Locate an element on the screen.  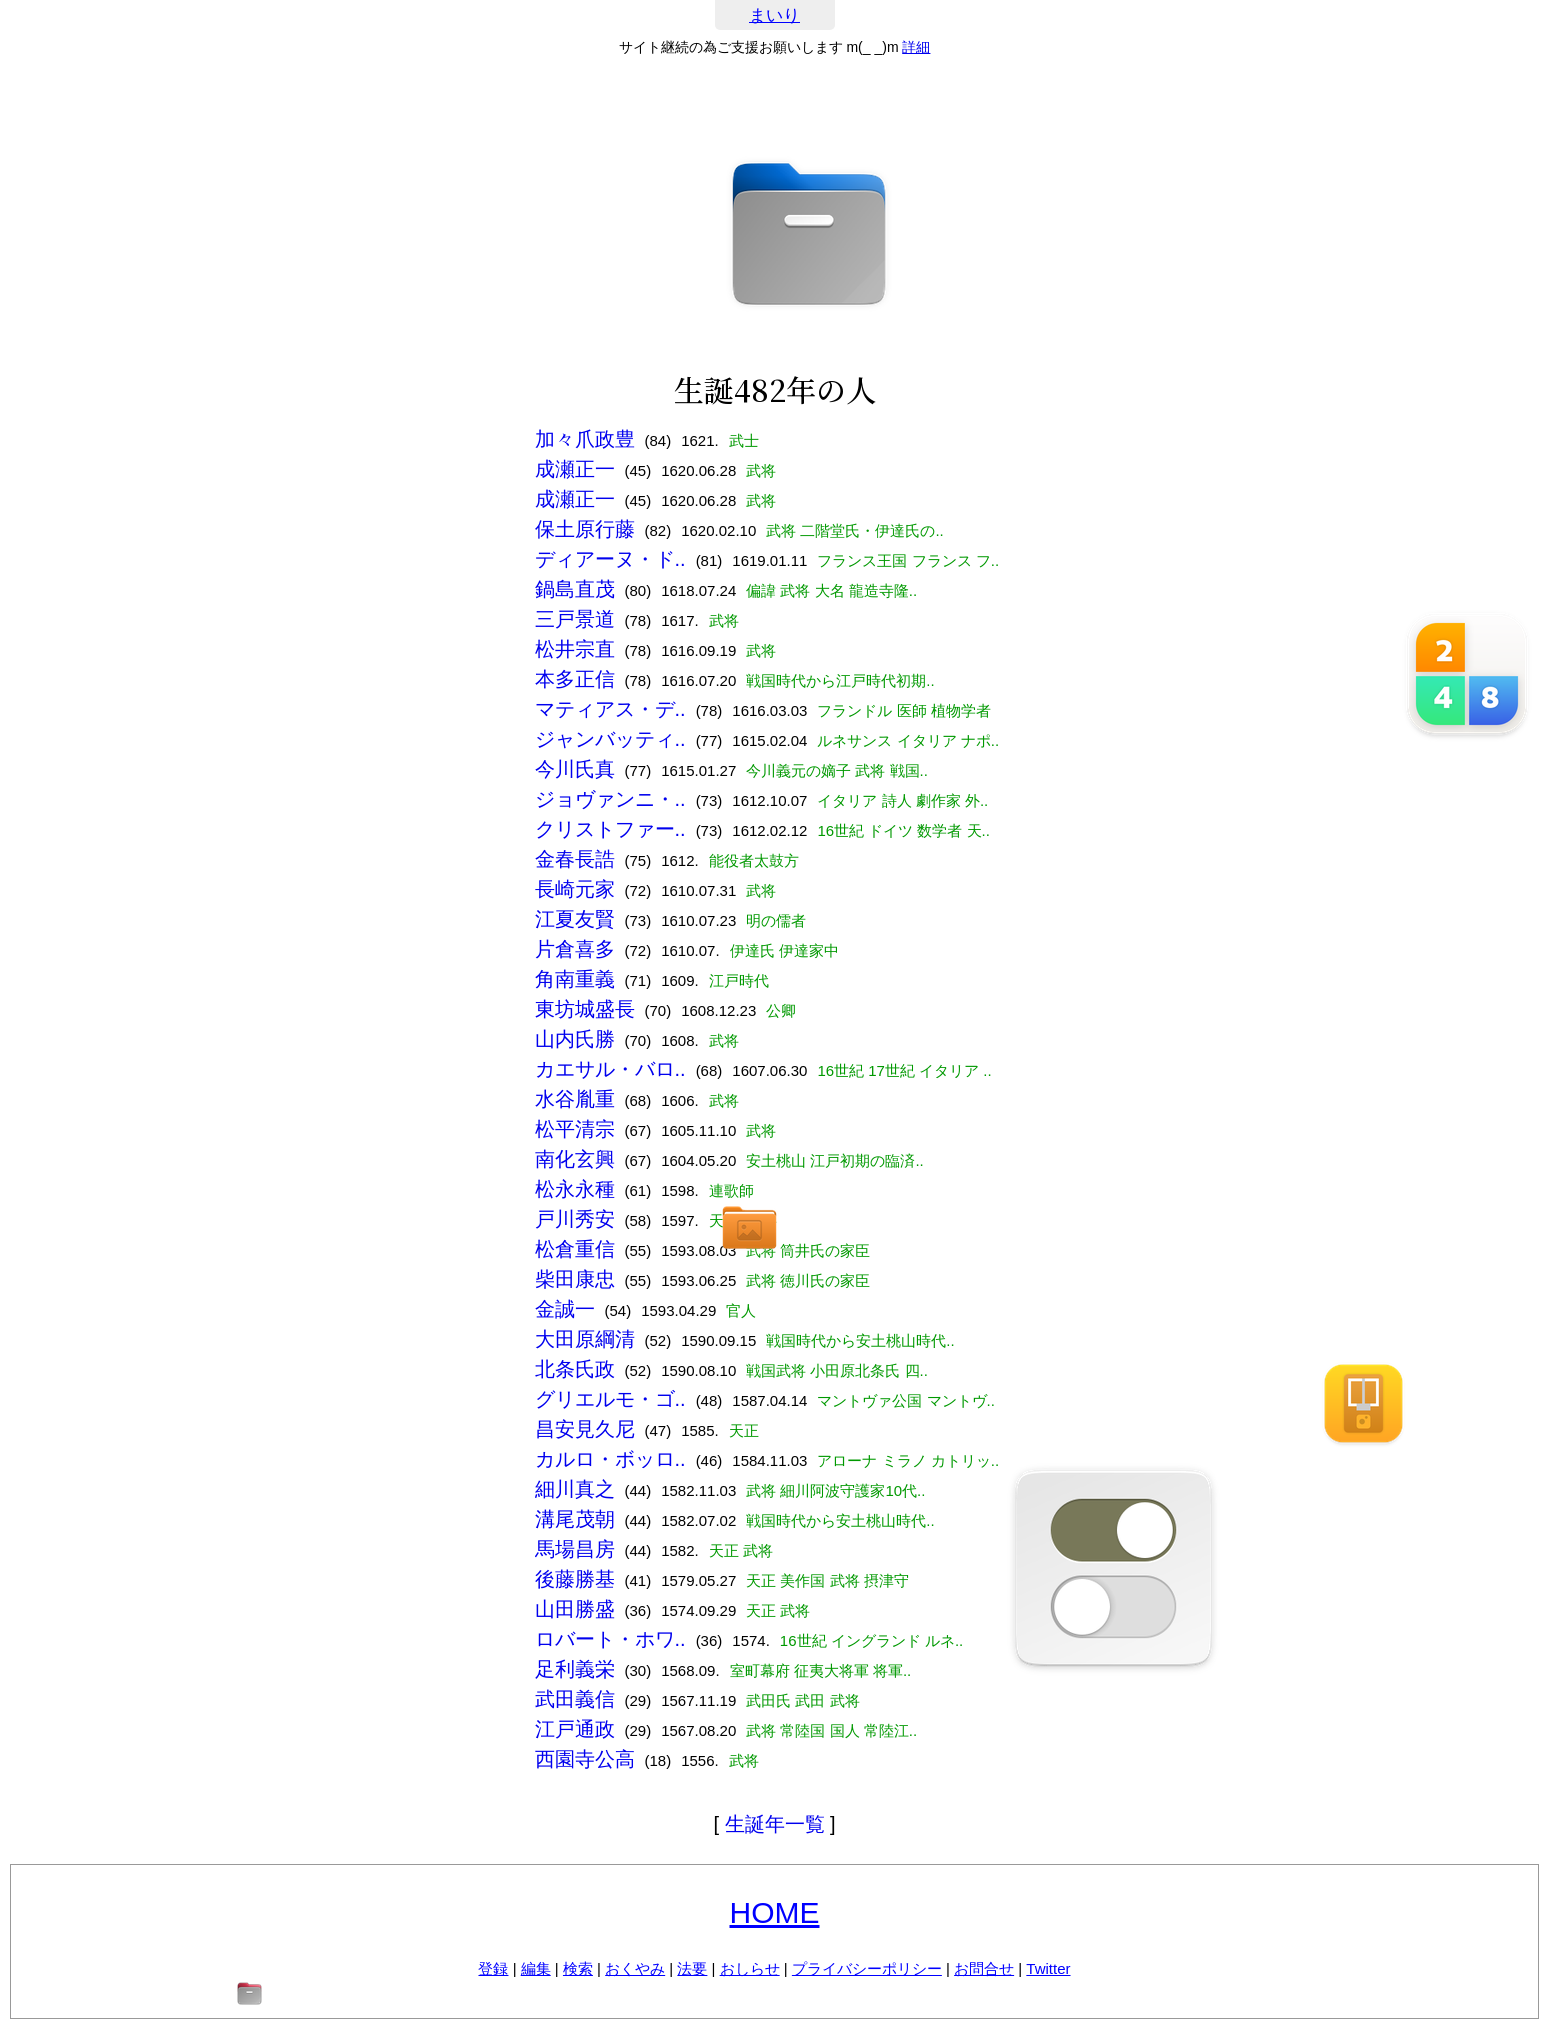
open your images folder is located at coordinates (749, 1227).